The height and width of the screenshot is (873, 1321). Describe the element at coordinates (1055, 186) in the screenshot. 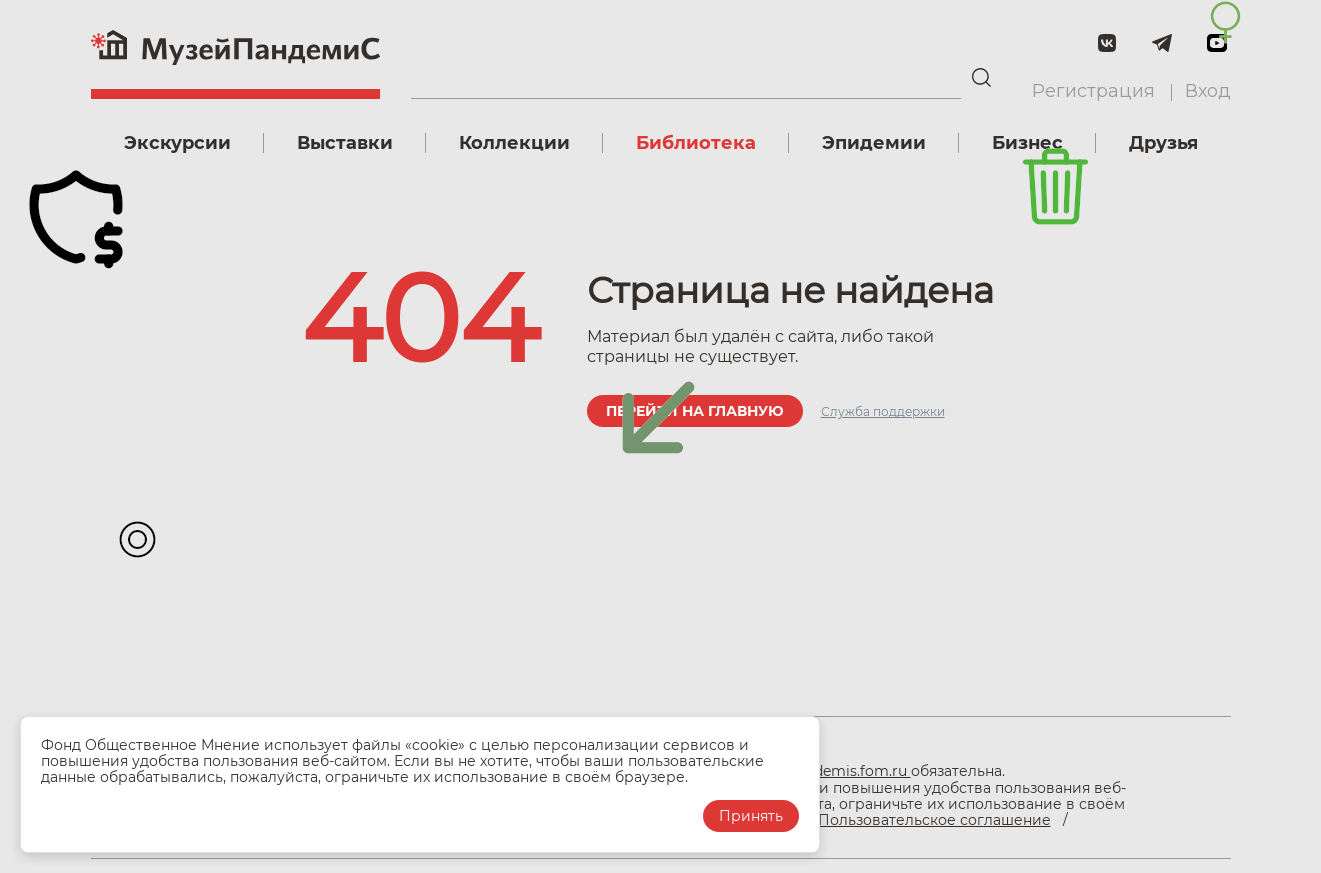

I see `delete this item` at that location.